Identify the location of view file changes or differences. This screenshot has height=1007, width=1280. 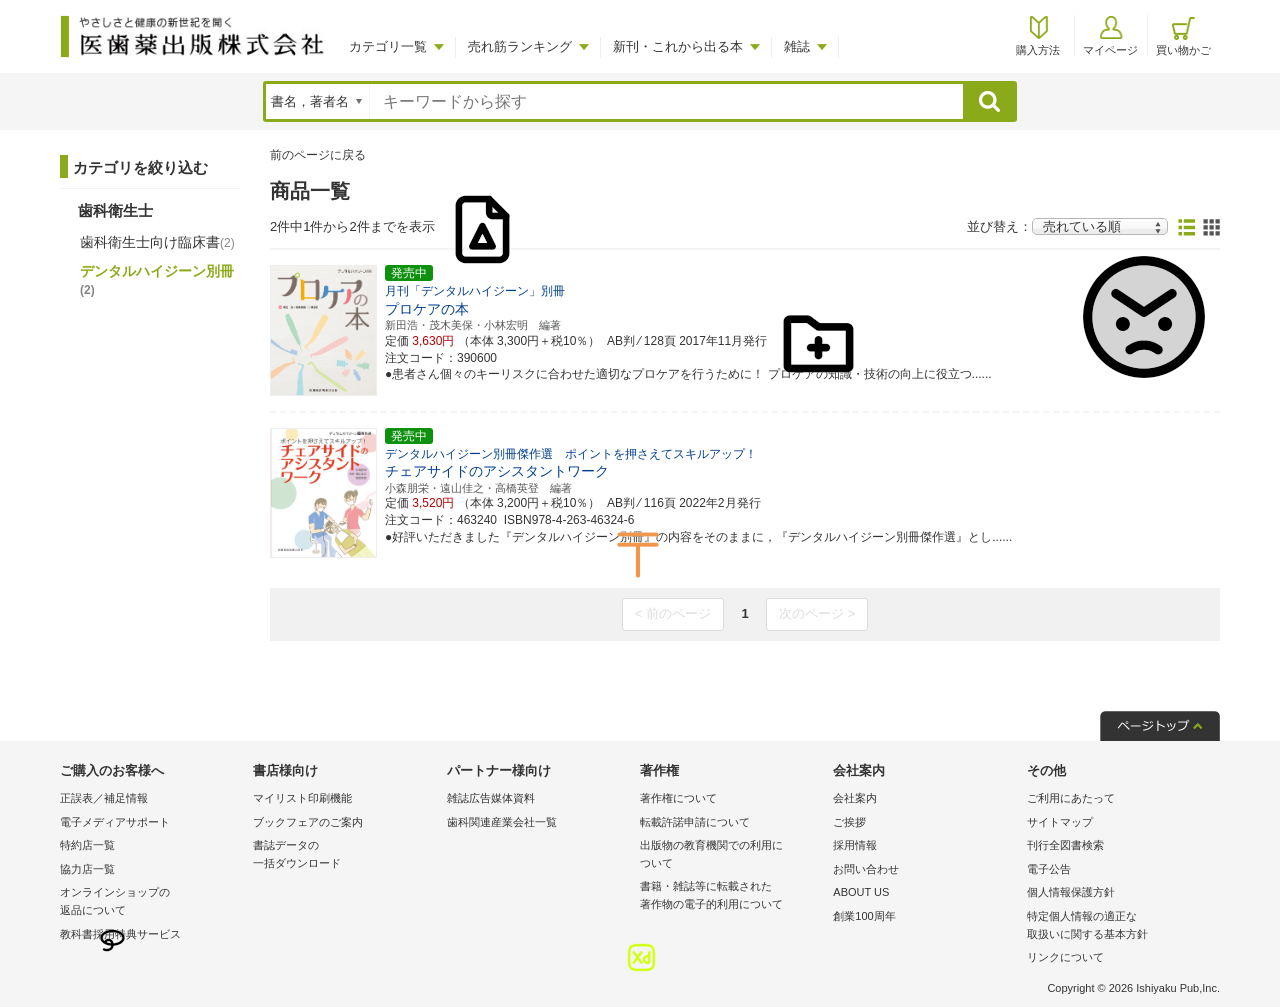
(482, 229).